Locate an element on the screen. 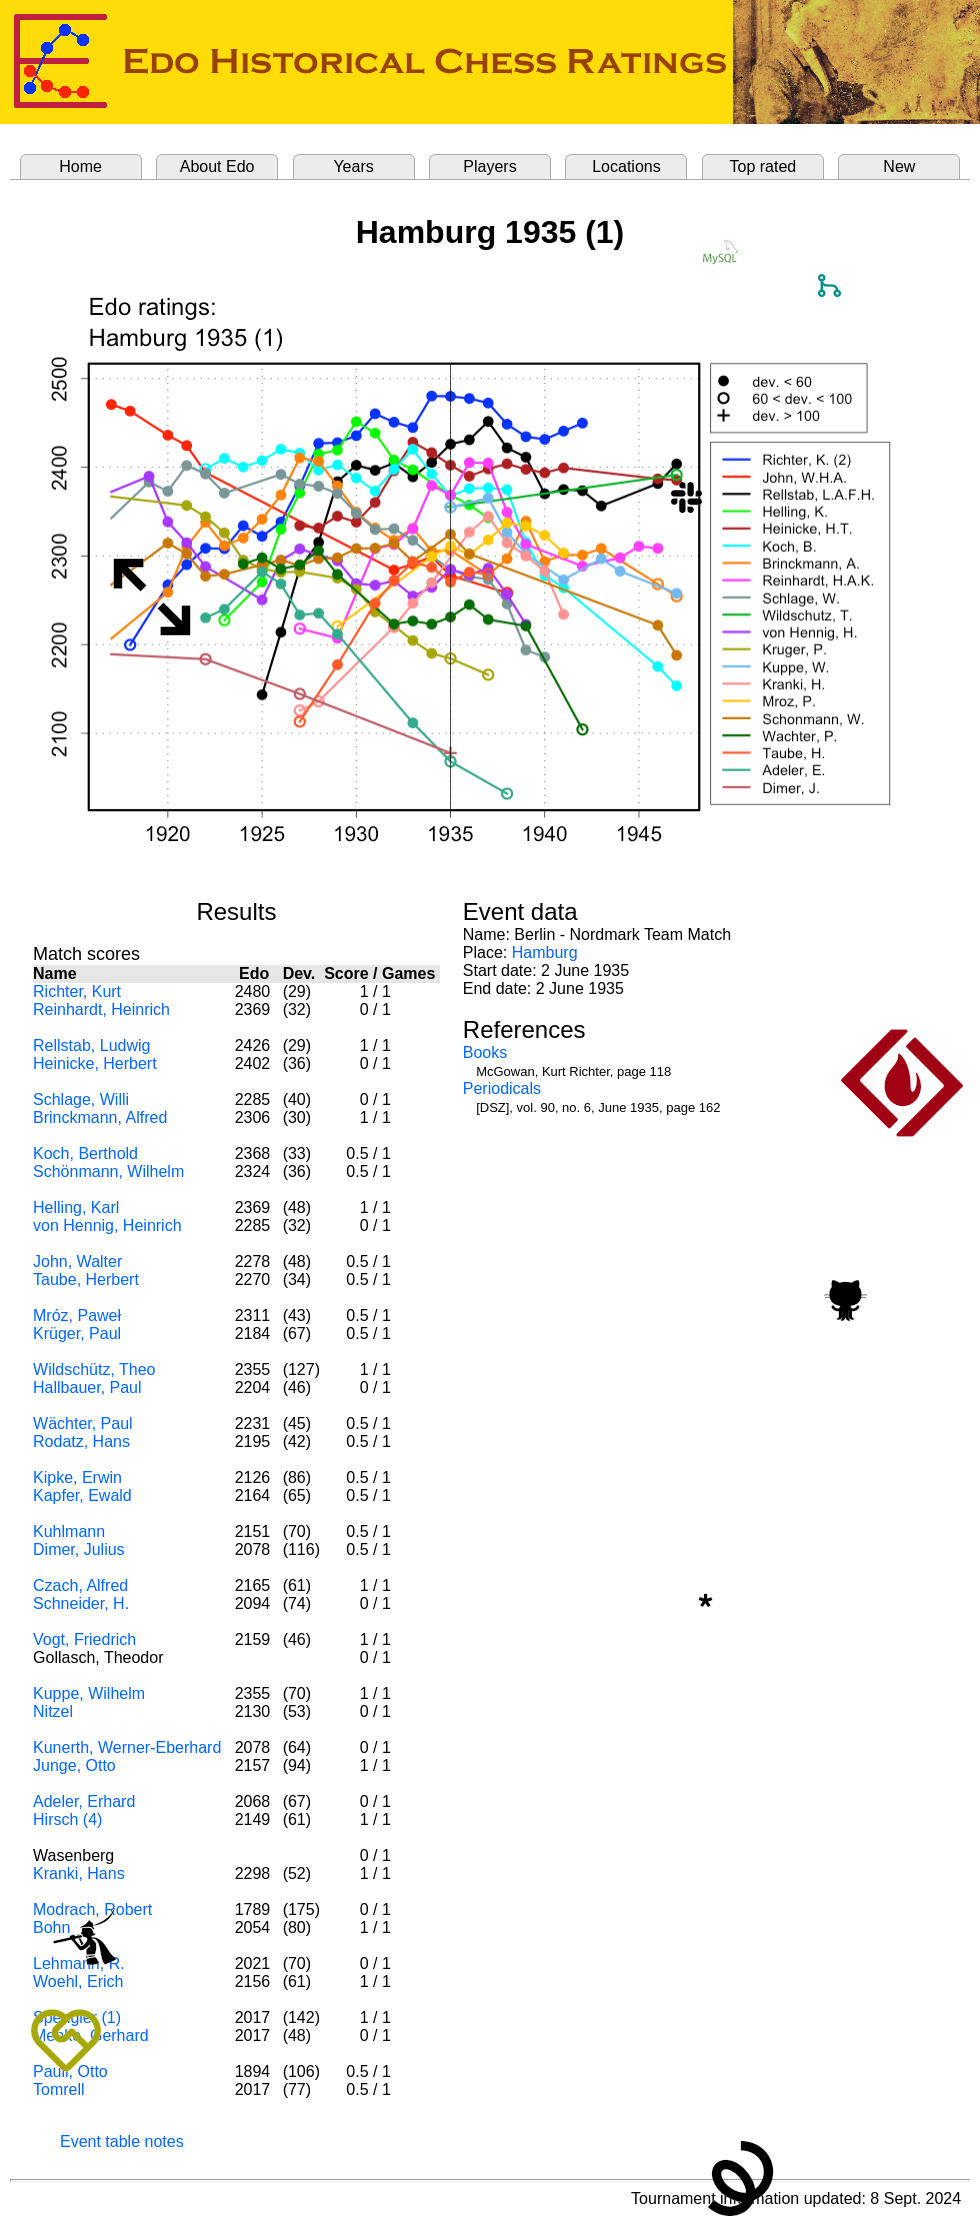  access customer service or support is located at coordinates (66, 2040).